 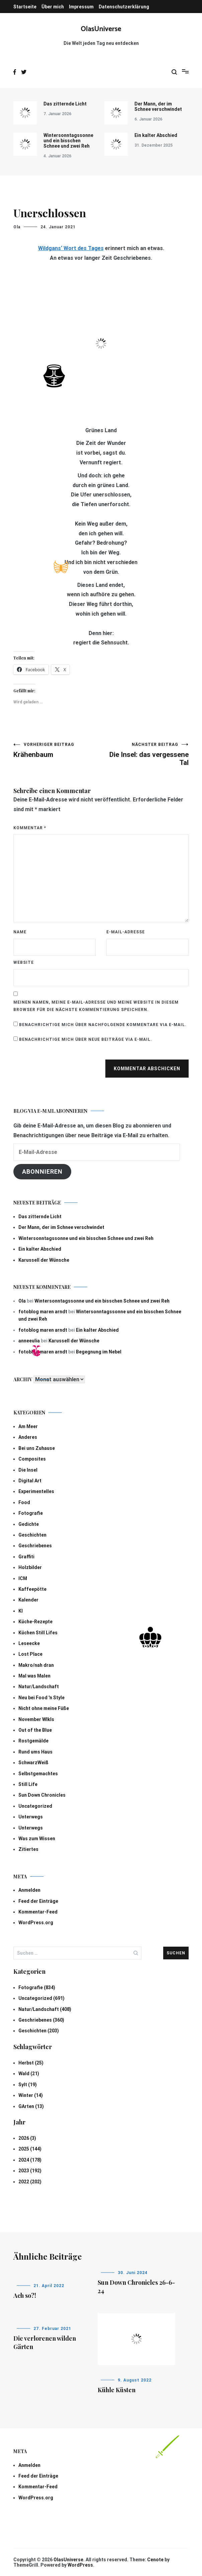 What do you see at coordinates (36, 1351) in the screenshot?
I see `plant a seed or start growing crops` at bounding box center [36, 1351].